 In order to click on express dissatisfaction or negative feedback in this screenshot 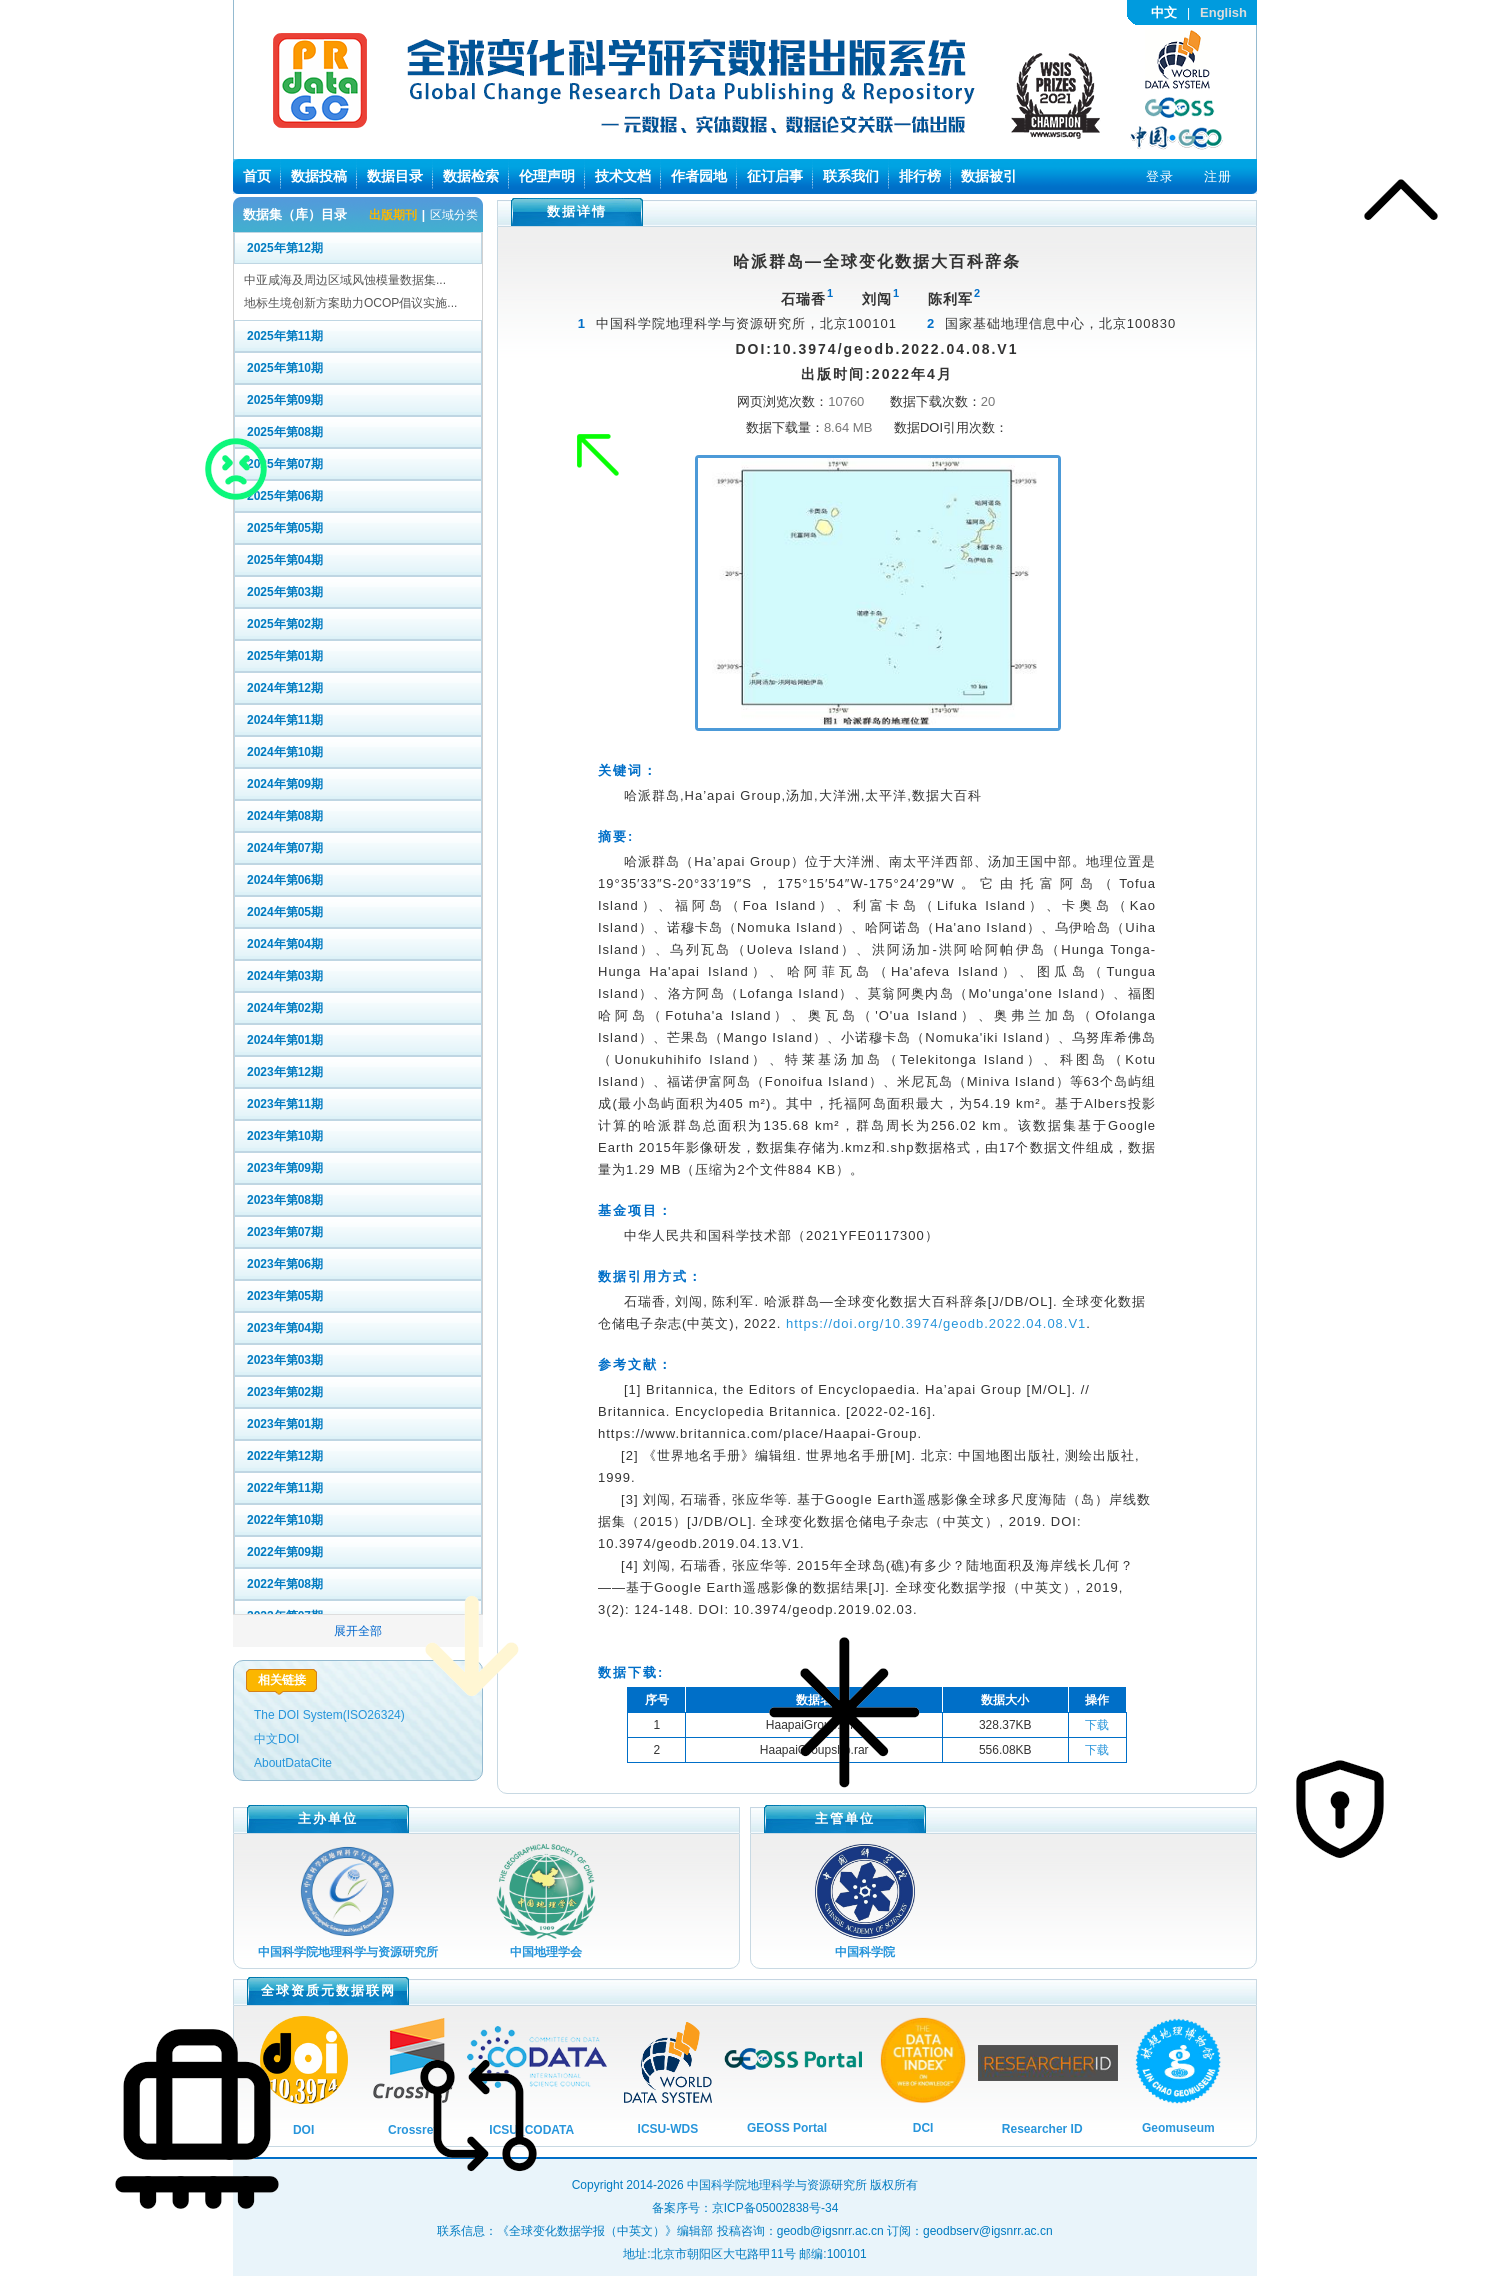, I will do `click(236, 469)`.